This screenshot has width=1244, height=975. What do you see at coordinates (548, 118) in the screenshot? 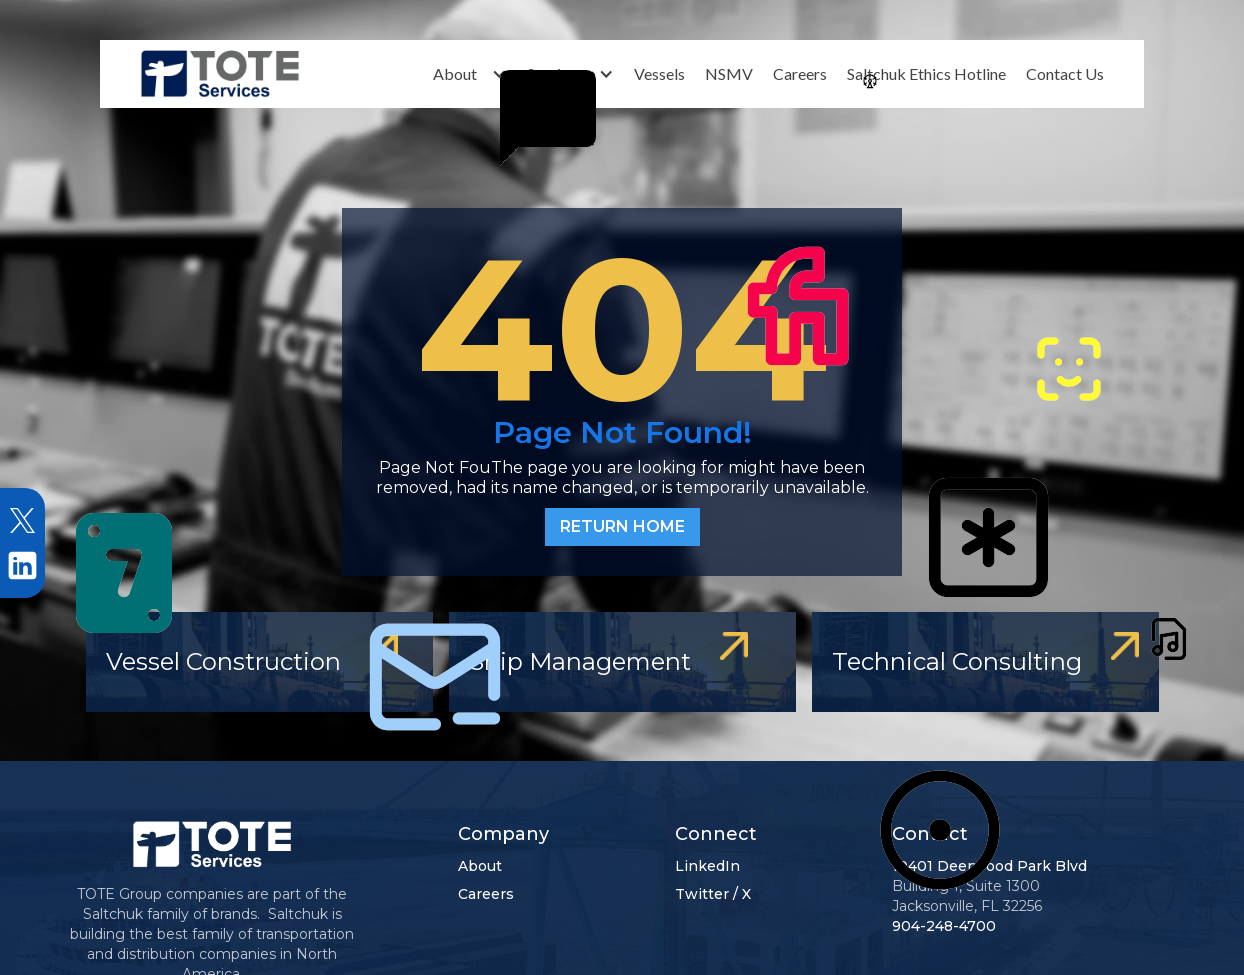
I see `open chat or messaging` at bounding box center [548, 118].